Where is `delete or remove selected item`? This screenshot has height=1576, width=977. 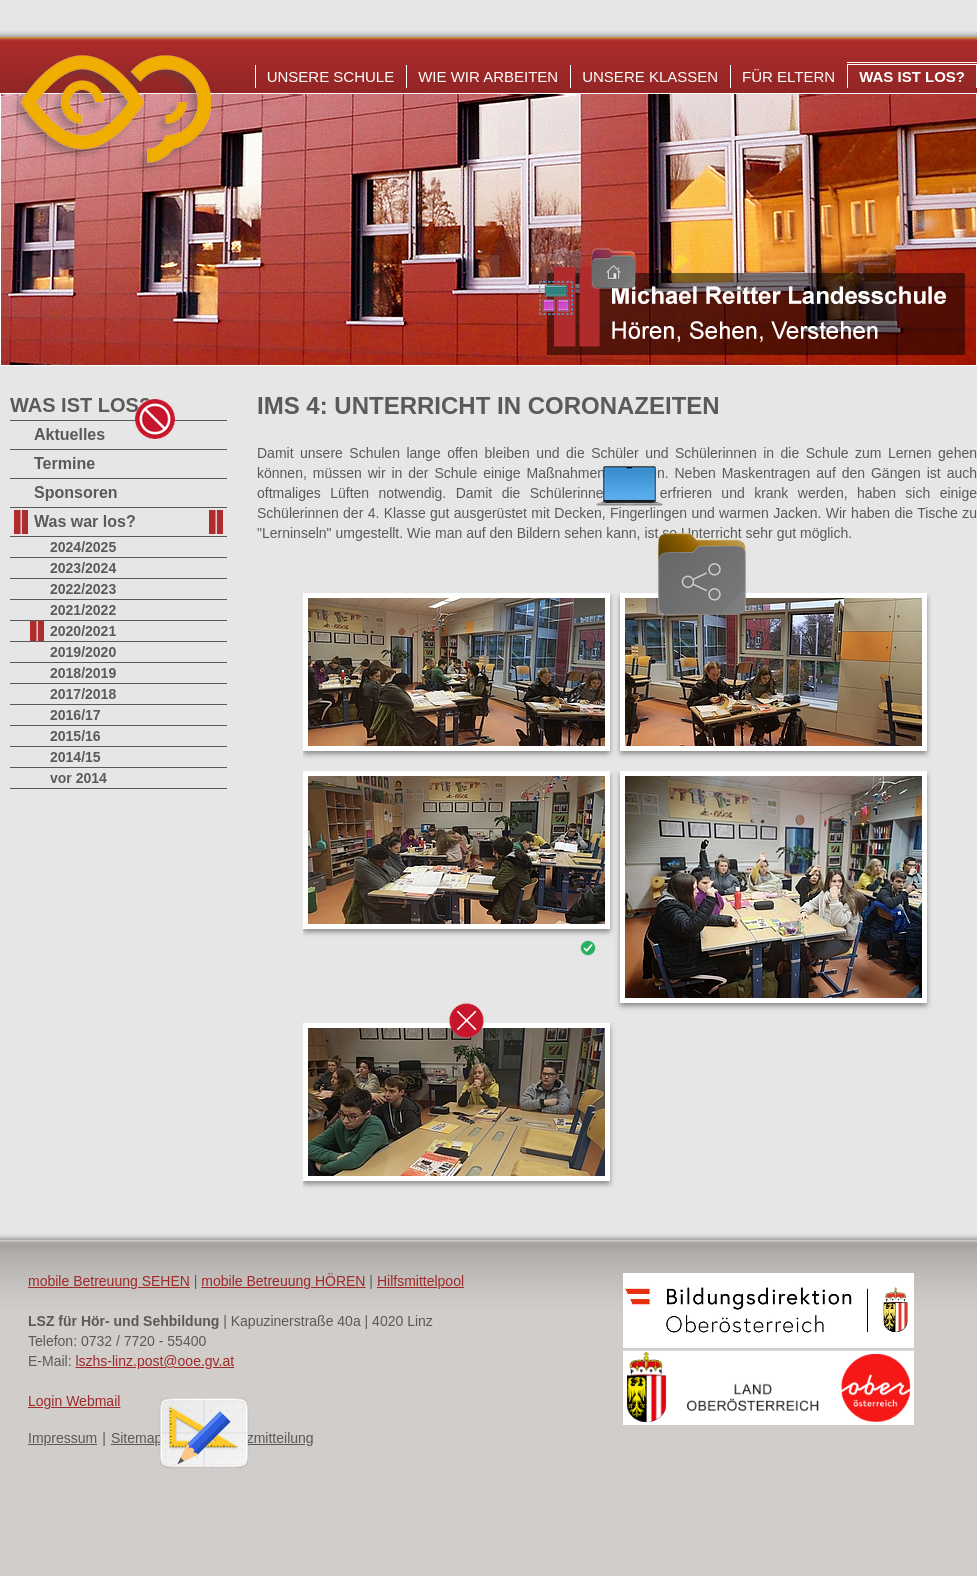
delete or remove selected item is located at coordinates (155, 419).